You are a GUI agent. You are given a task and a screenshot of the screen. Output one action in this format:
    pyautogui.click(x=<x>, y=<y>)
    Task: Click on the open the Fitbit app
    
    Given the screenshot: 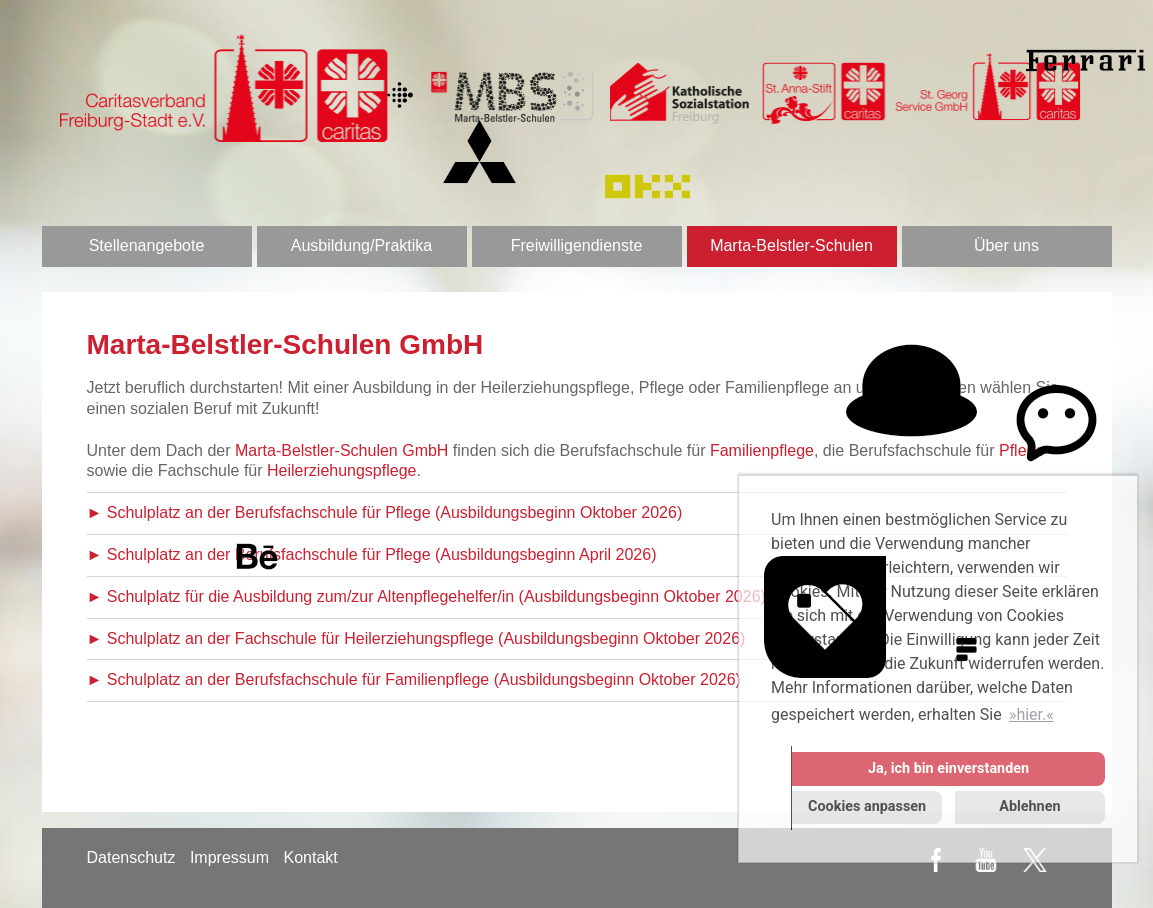 What is the action you would take?
    pyautogui.click(x=400, y=95)
    